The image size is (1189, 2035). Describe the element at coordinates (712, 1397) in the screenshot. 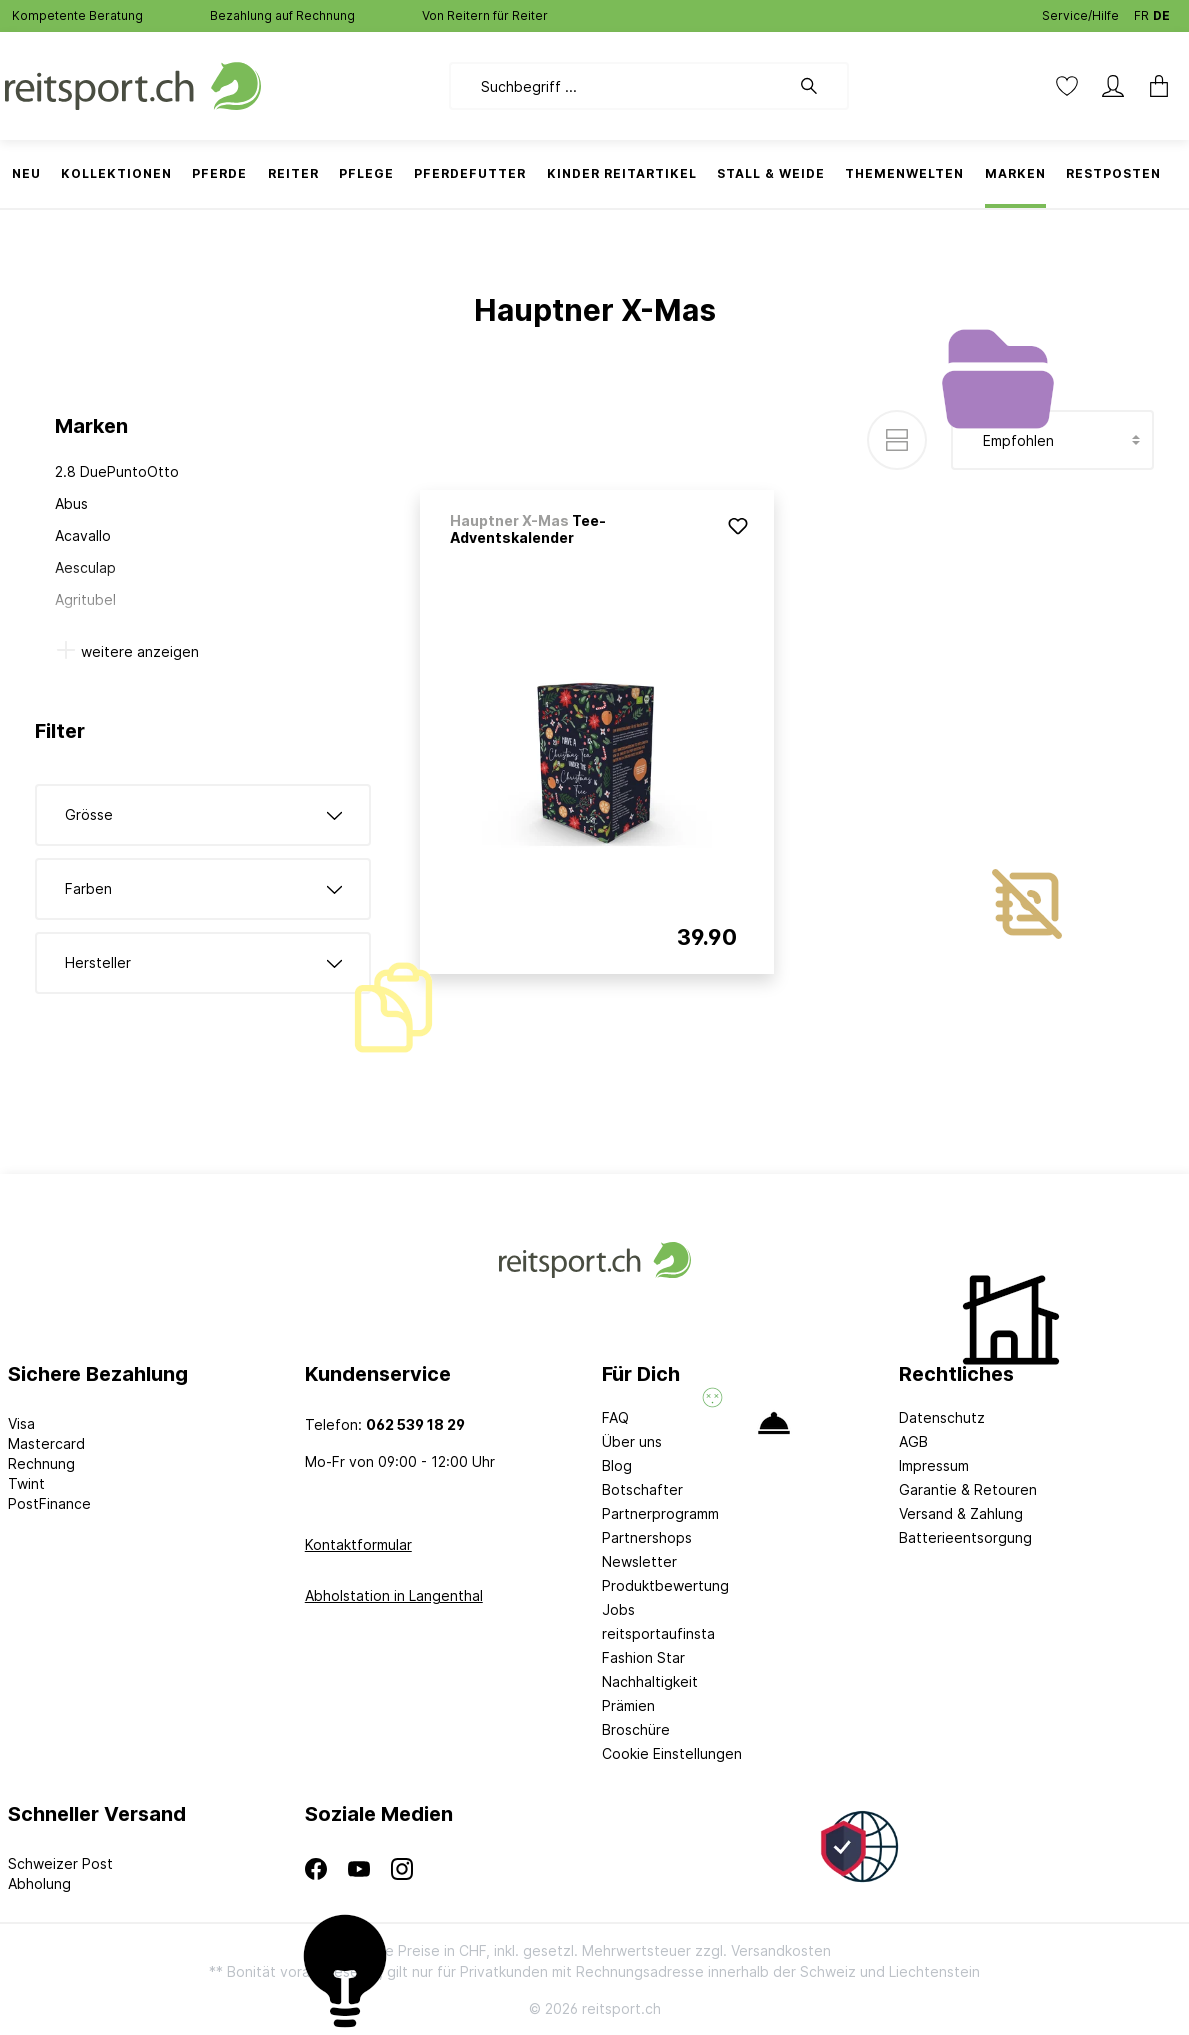

I see `indicates an error or failed action` at that location.